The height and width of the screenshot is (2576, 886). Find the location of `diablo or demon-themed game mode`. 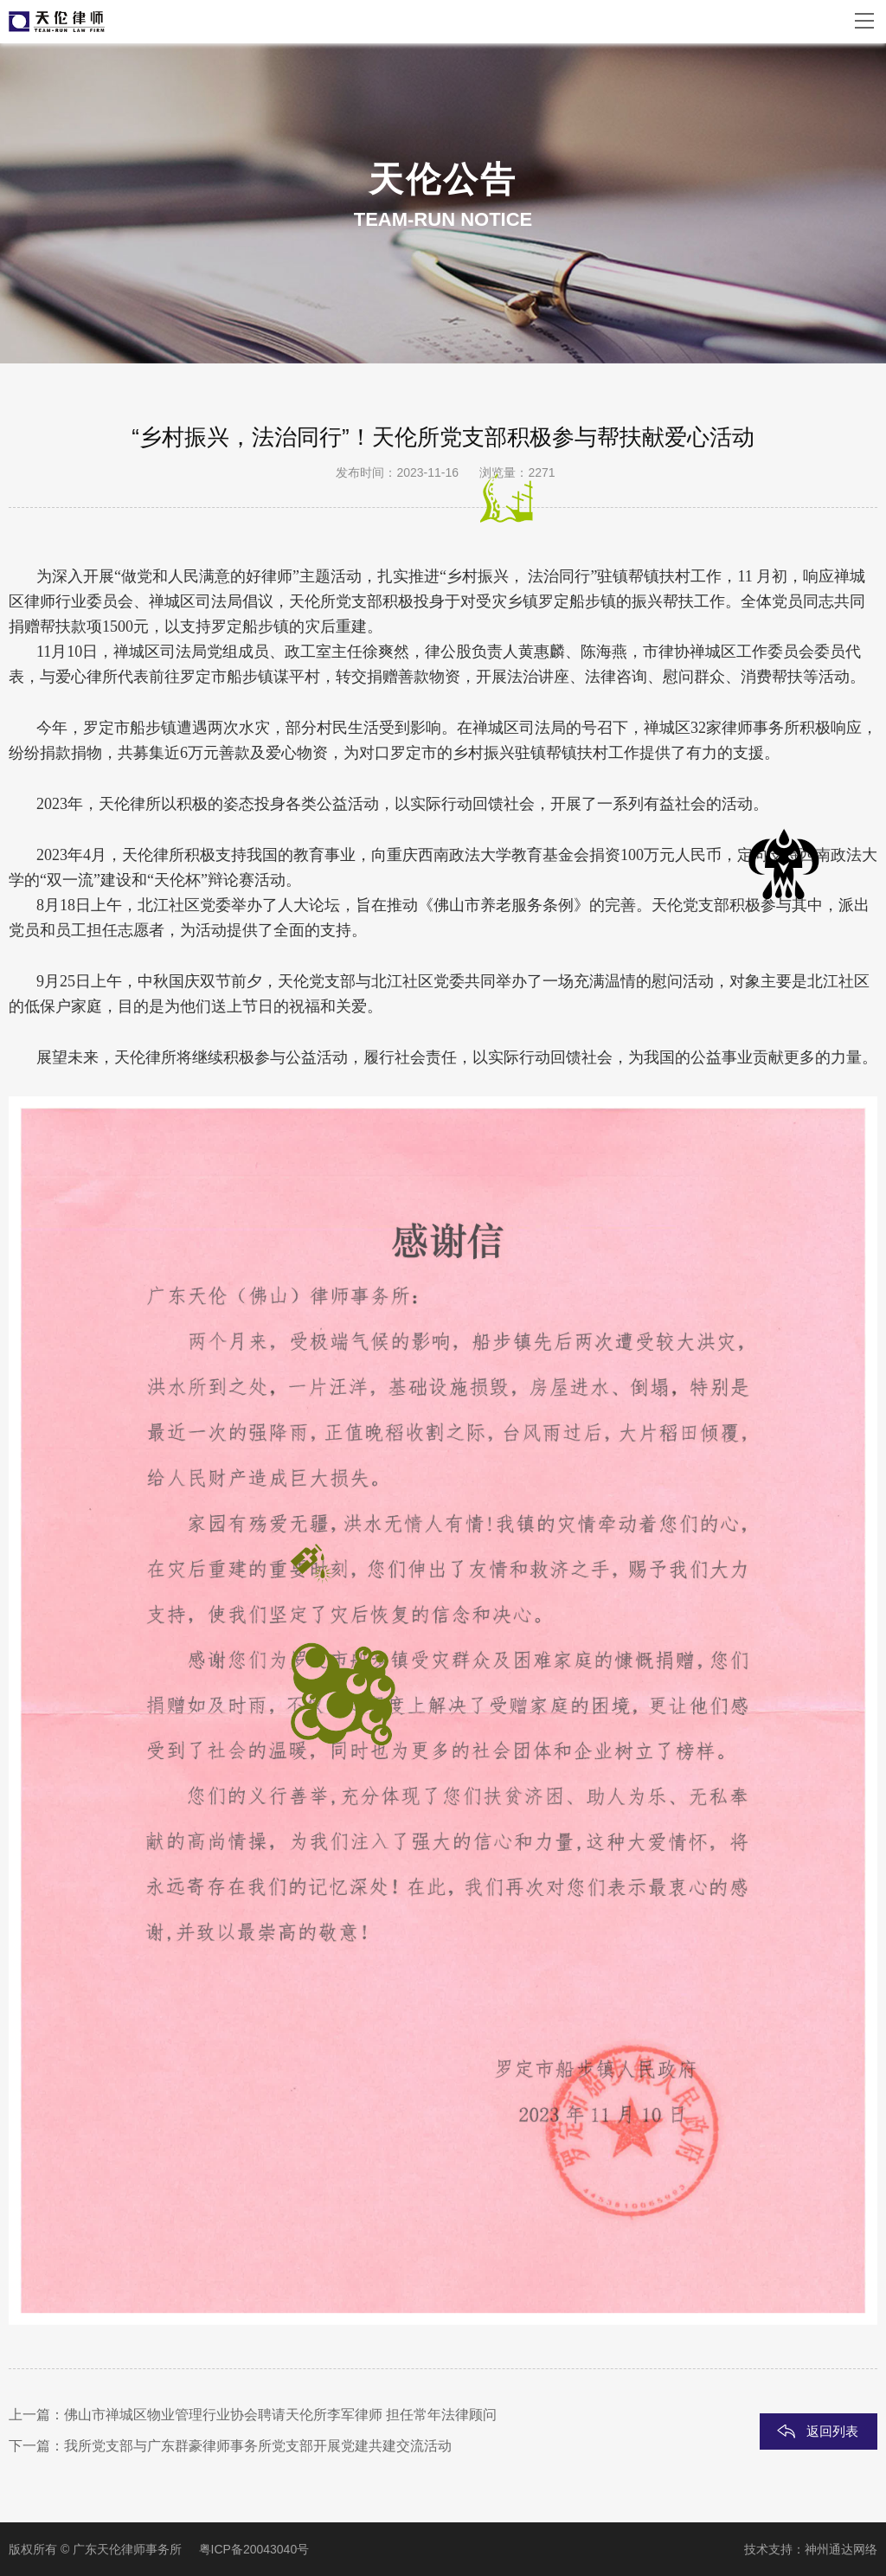

diablo or demon-themed game mode is located at coordinates (784, 864).